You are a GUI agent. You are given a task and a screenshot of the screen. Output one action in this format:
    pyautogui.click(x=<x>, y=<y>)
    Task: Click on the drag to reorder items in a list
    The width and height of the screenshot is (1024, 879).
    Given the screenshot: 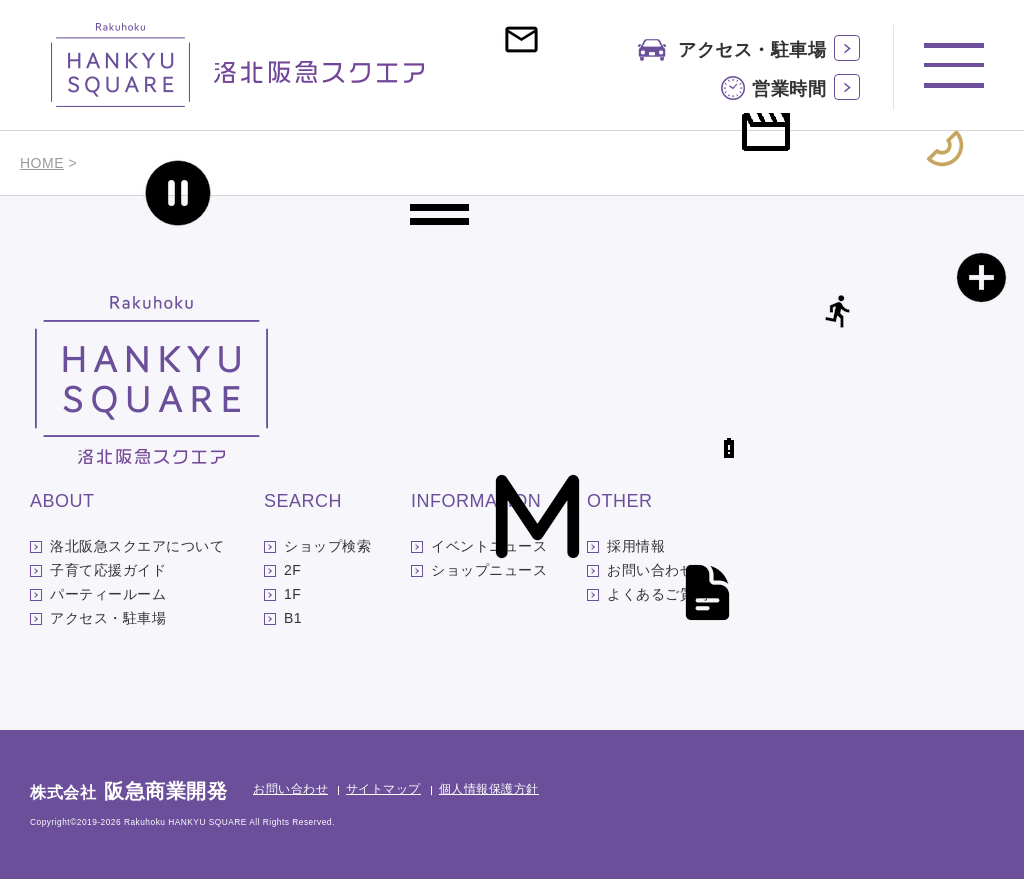 What is the action you would take?
    pyautogui.click(x=439, y=214)
    